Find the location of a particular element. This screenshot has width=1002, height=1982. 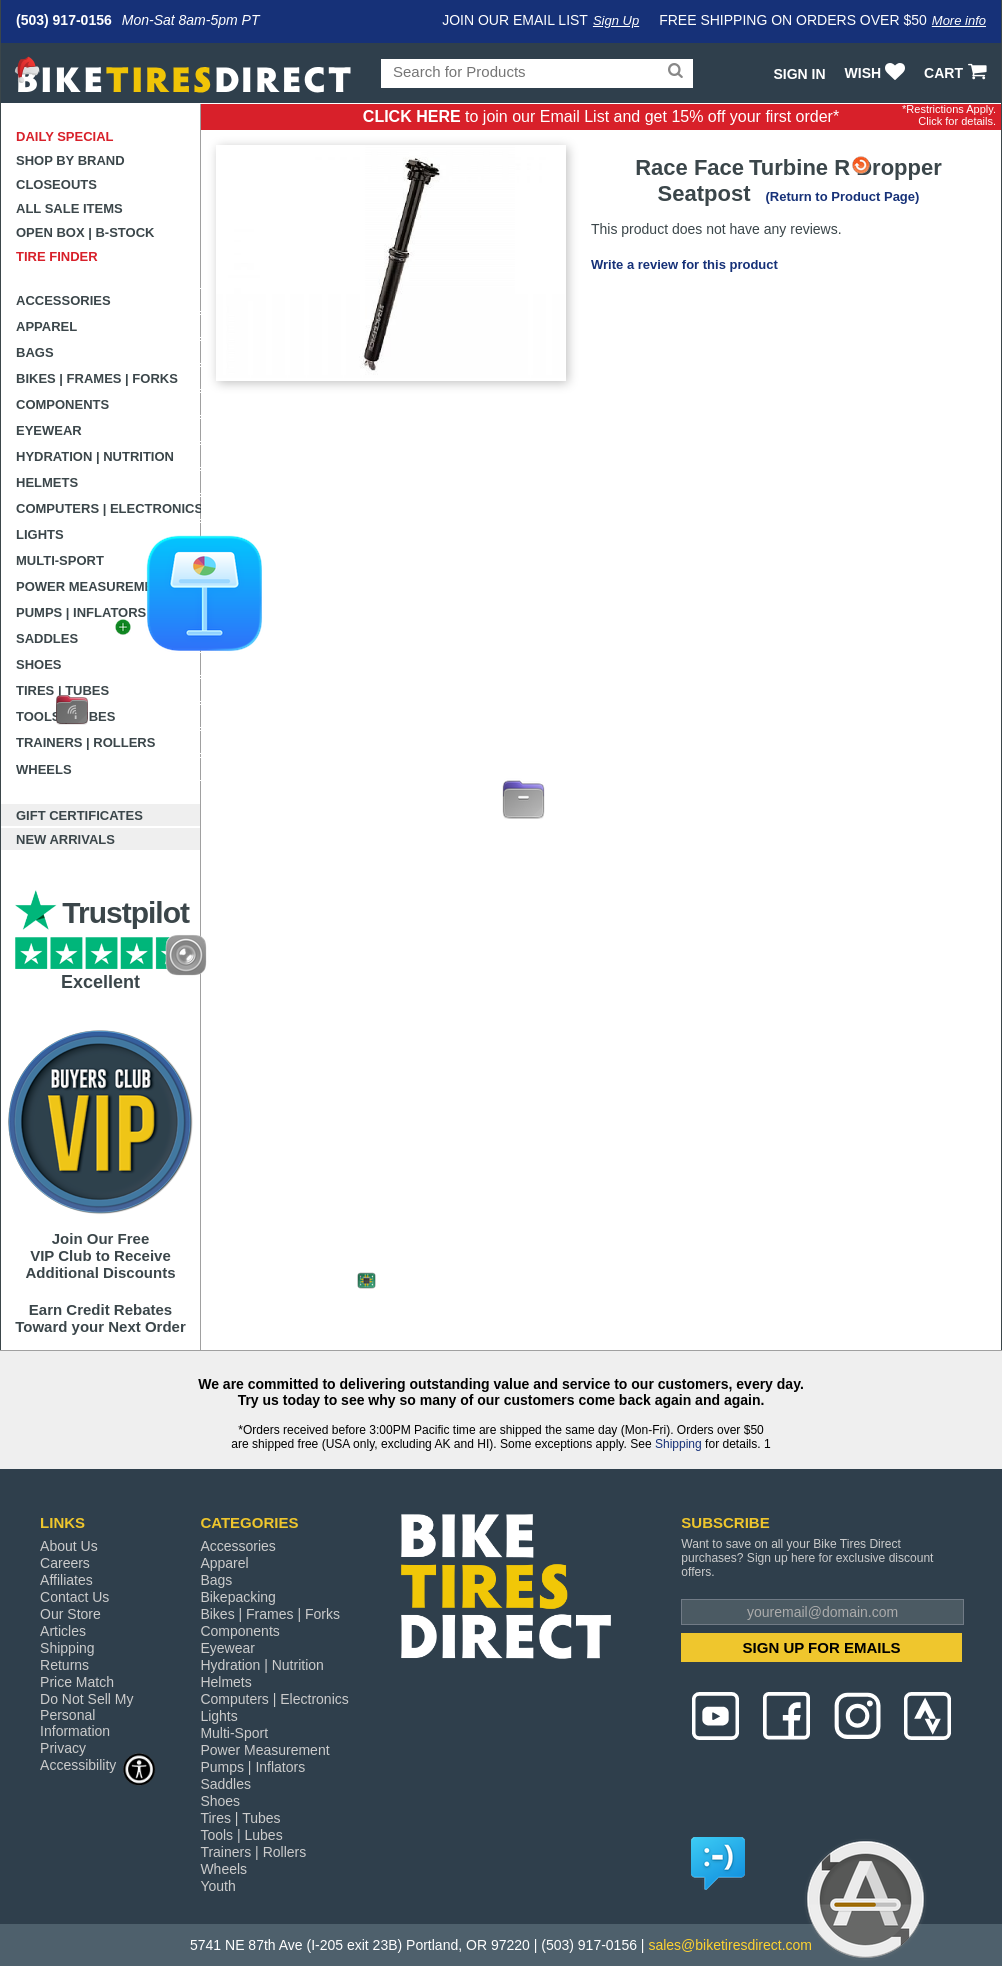

open the file manager is located at coordinates (523, 799).